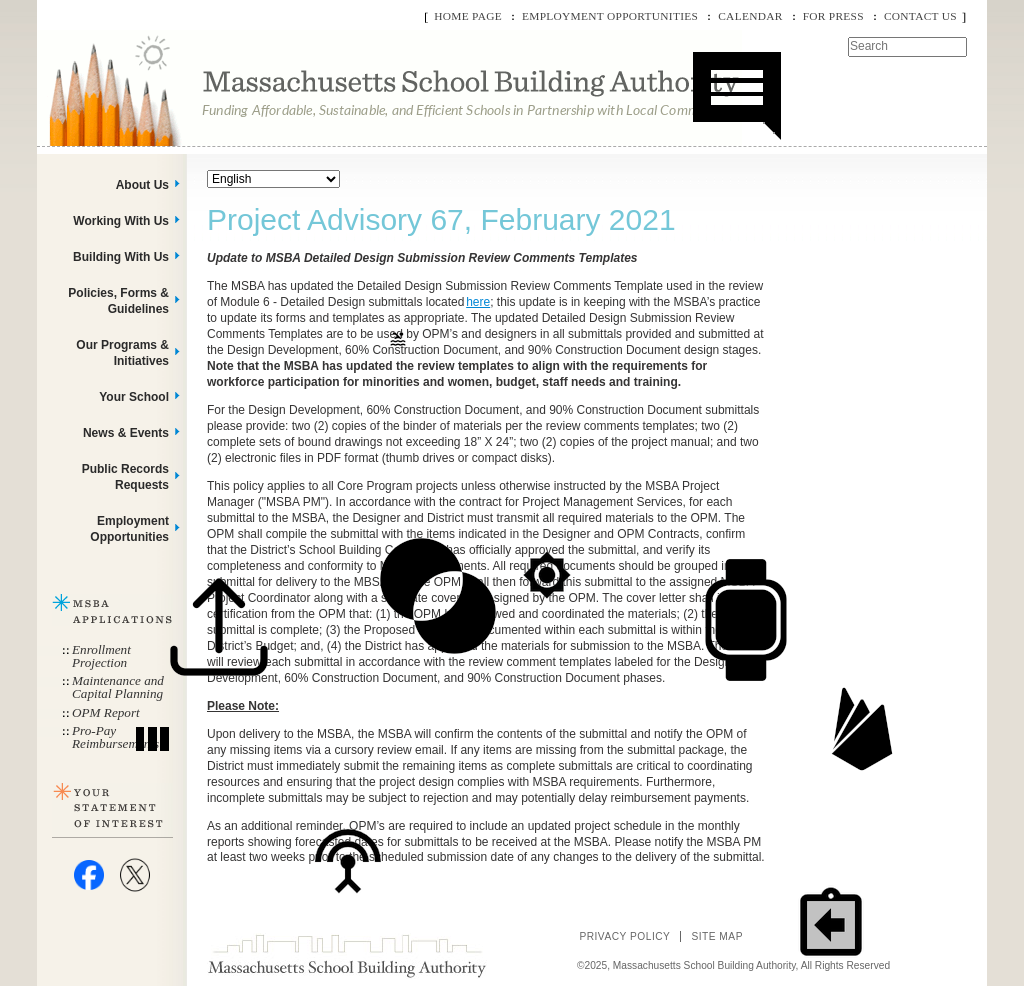 The width and height of the screenshot is (1024, 986). Describe the element at coordinates (547, 575) in the screenshot. I see `adjust screen brightness` at that location.